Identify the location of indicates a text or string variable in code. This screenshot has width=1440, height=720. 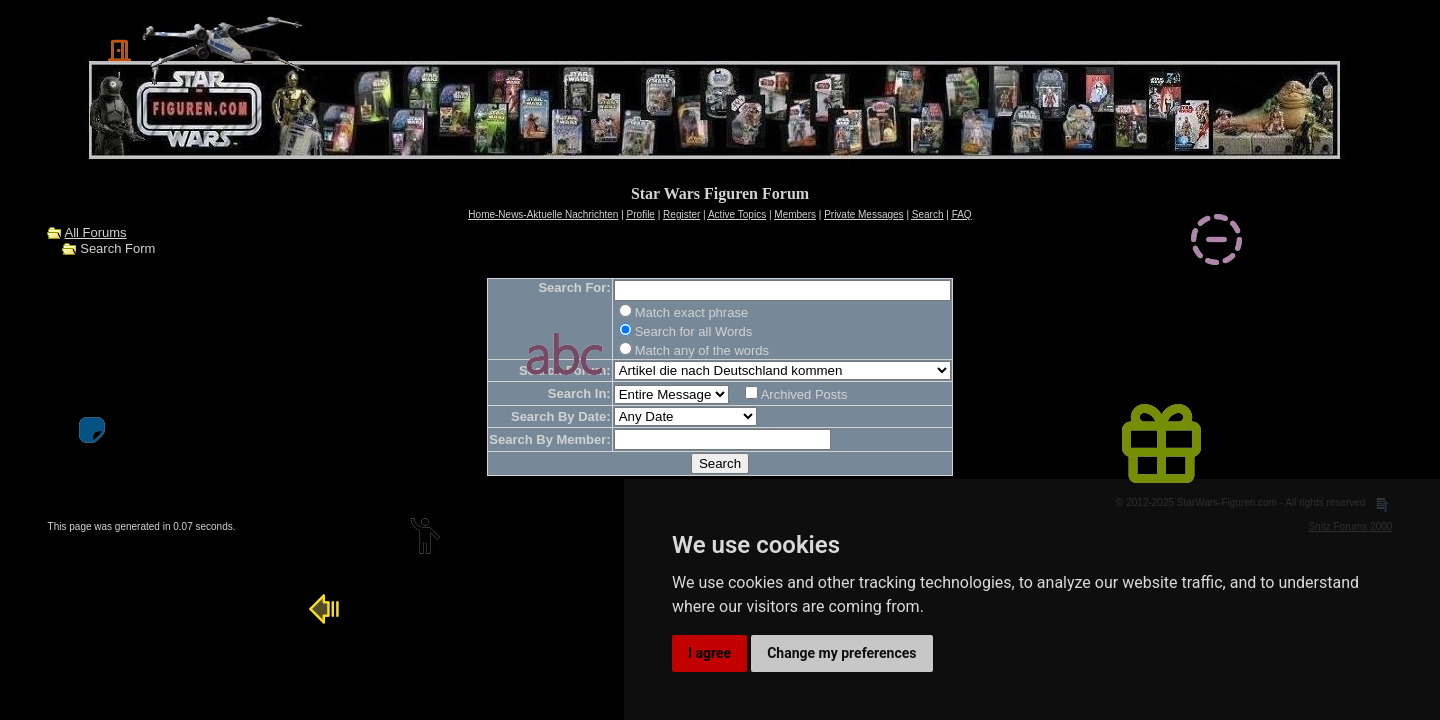
(564, 357).